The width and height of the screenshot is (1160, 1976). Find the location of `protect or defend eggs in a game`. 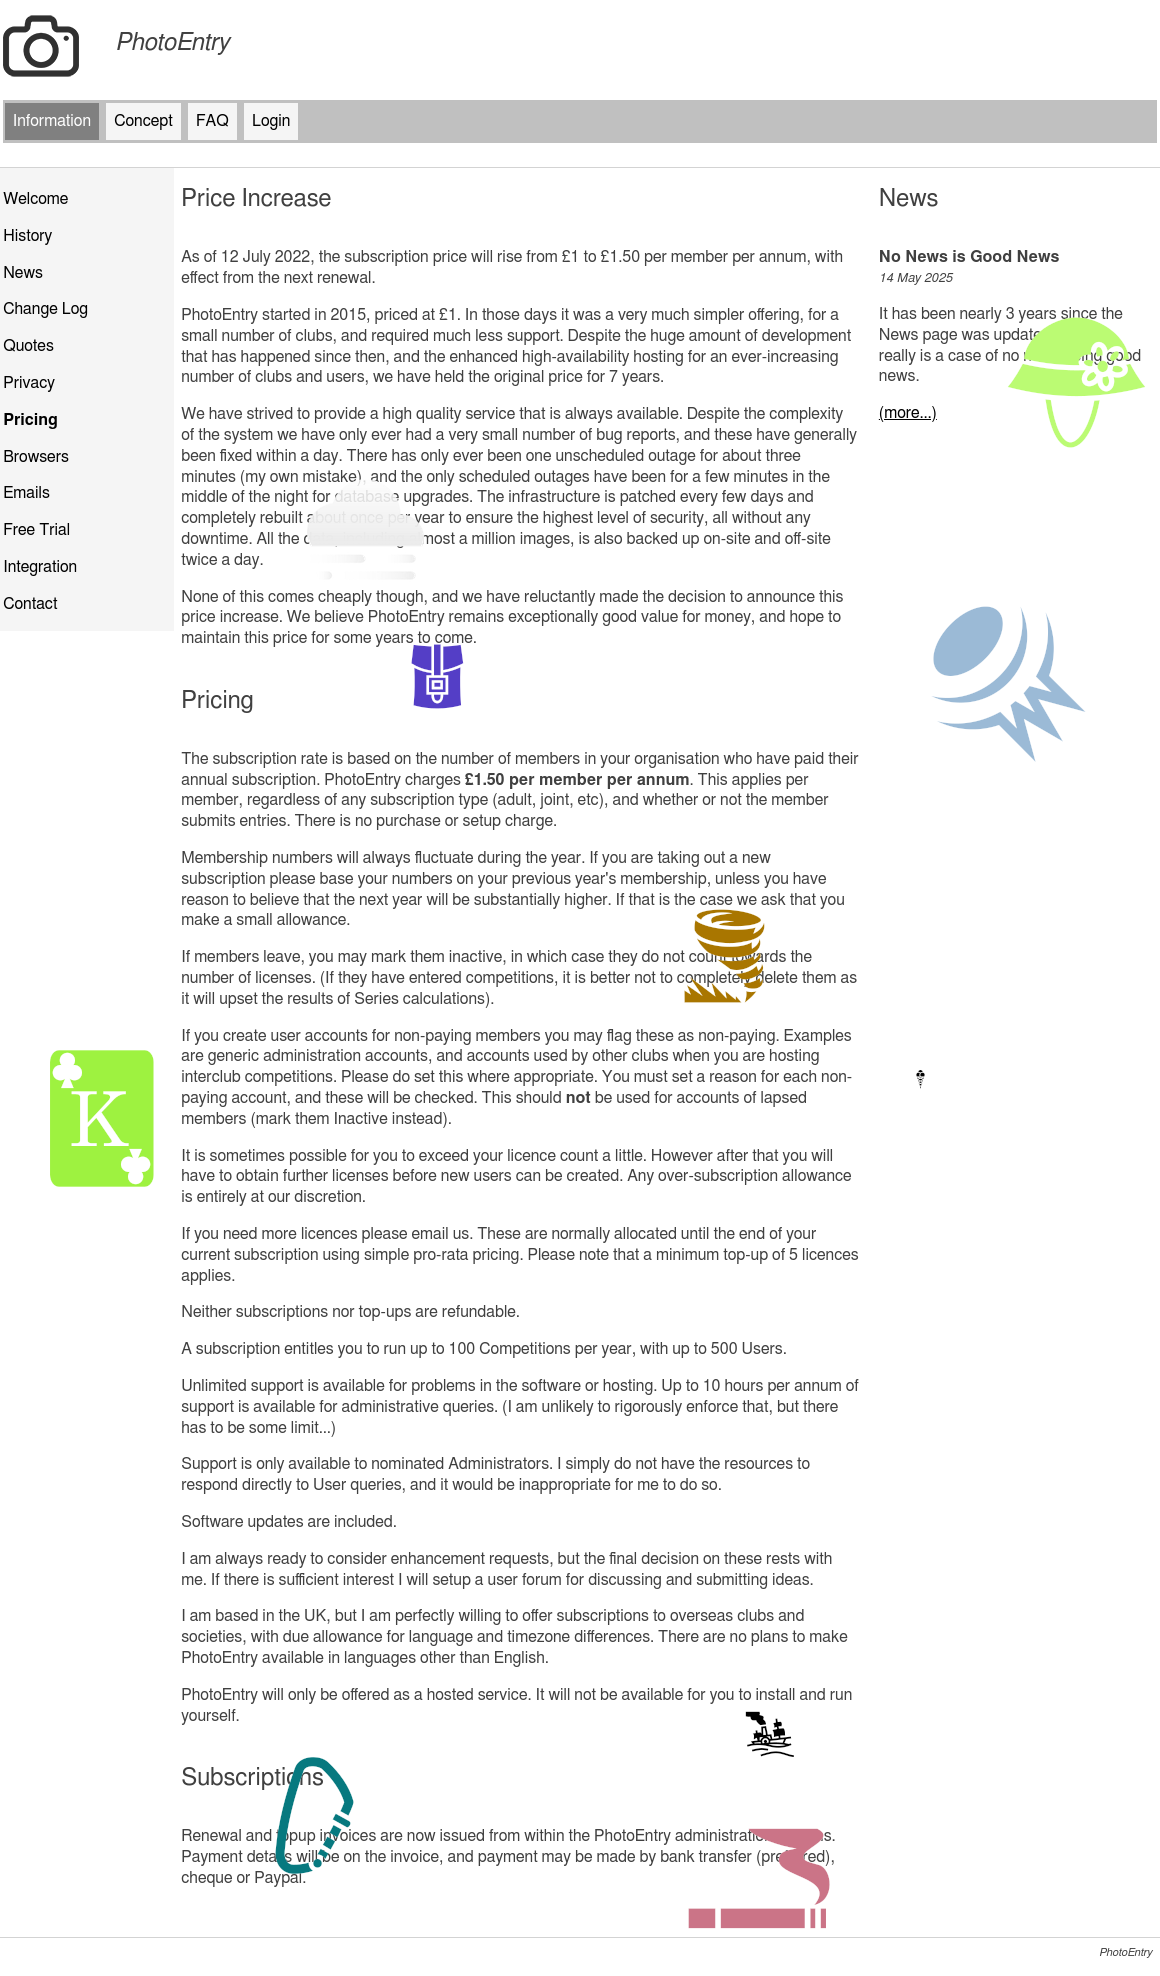

protect or defend eggs in a game is located at coordinates (1008, 685).